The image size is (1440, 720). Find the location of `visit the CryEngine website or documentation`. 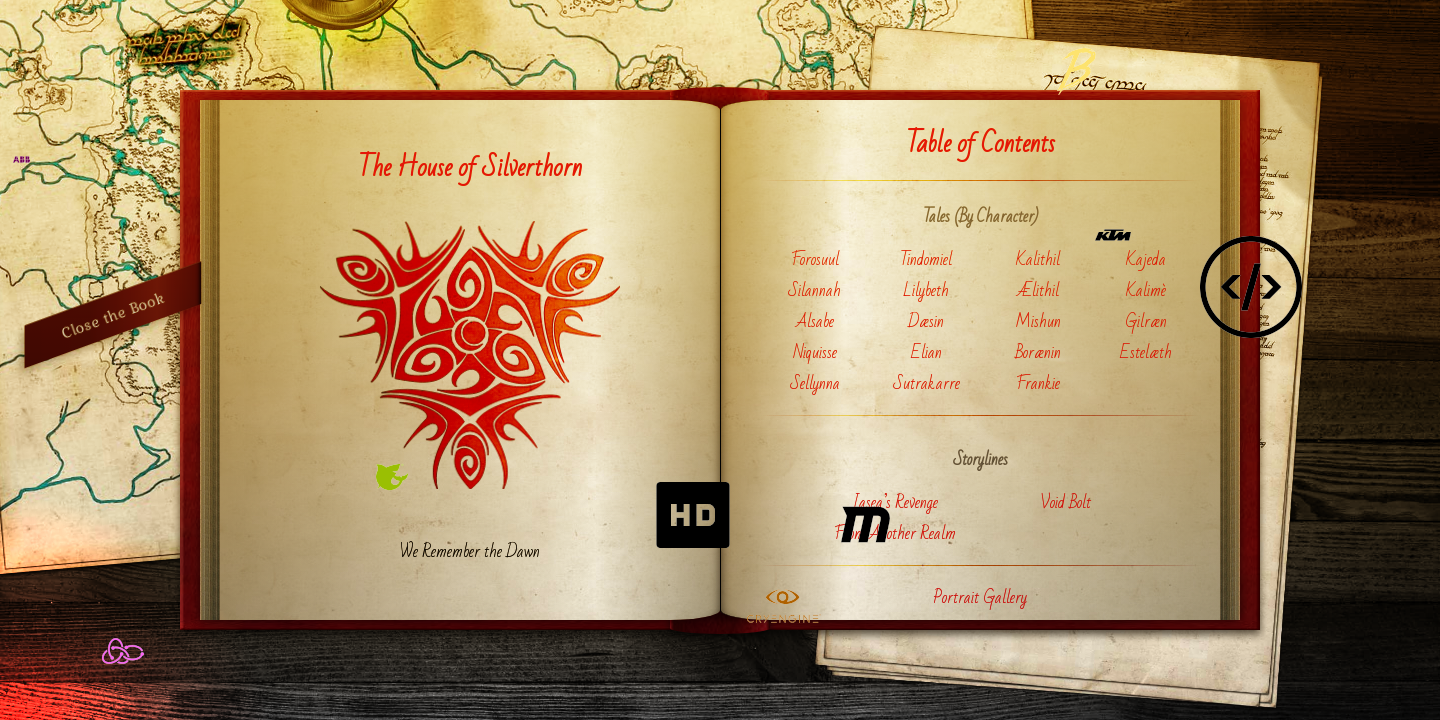

visit the CryEngine website or documentation is located at coordinates (784, 606).